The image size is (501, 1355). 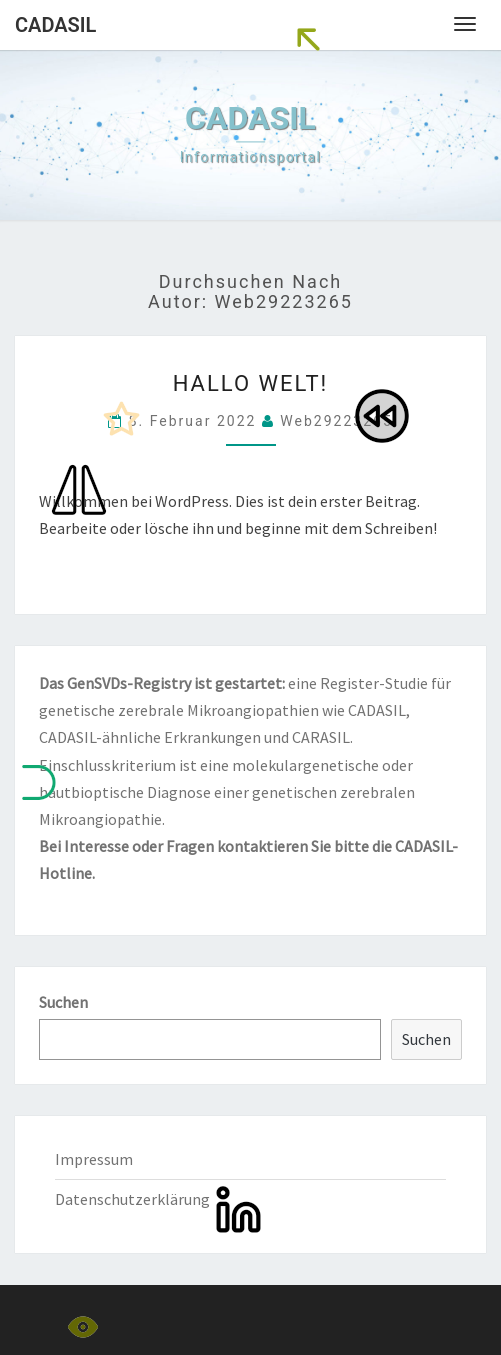 I want to click on navigate to parent folder or previous level, so click(x=308, y=39).